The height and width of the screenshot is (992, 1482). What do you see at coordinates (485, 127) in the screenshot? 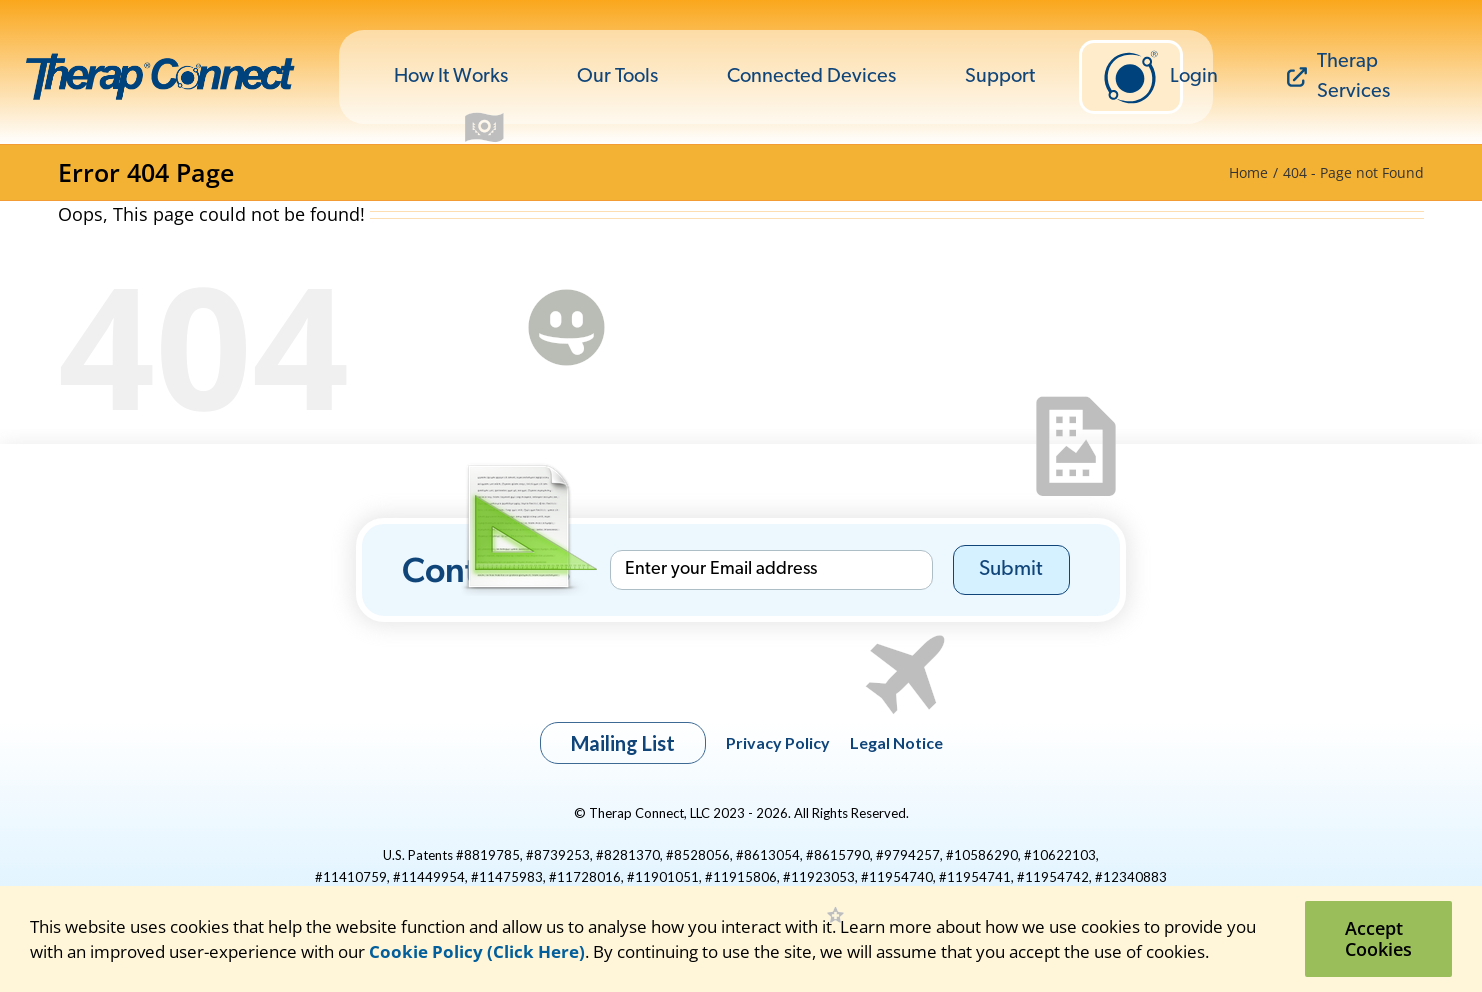
I see `configure language and region settings` at bounding box center [485, 127].